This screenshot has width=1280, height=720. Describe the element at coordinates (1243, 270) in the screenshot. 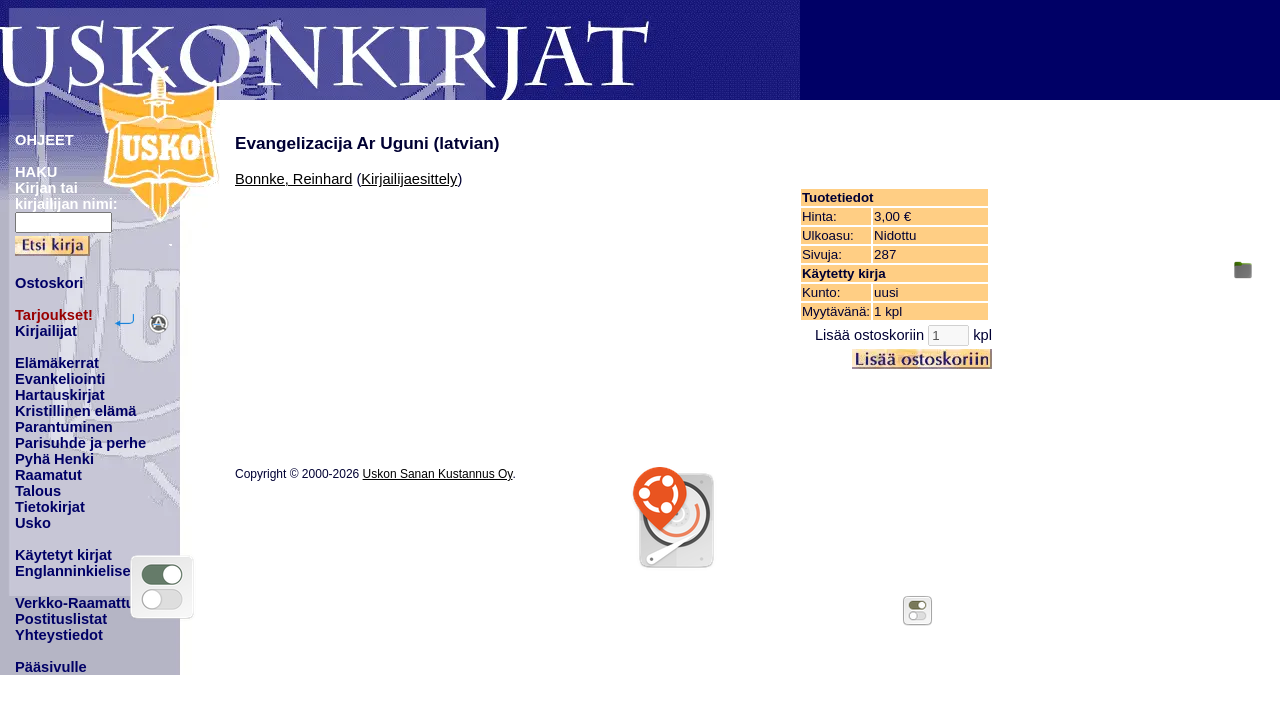

I see `open folder to view contents` at that location.